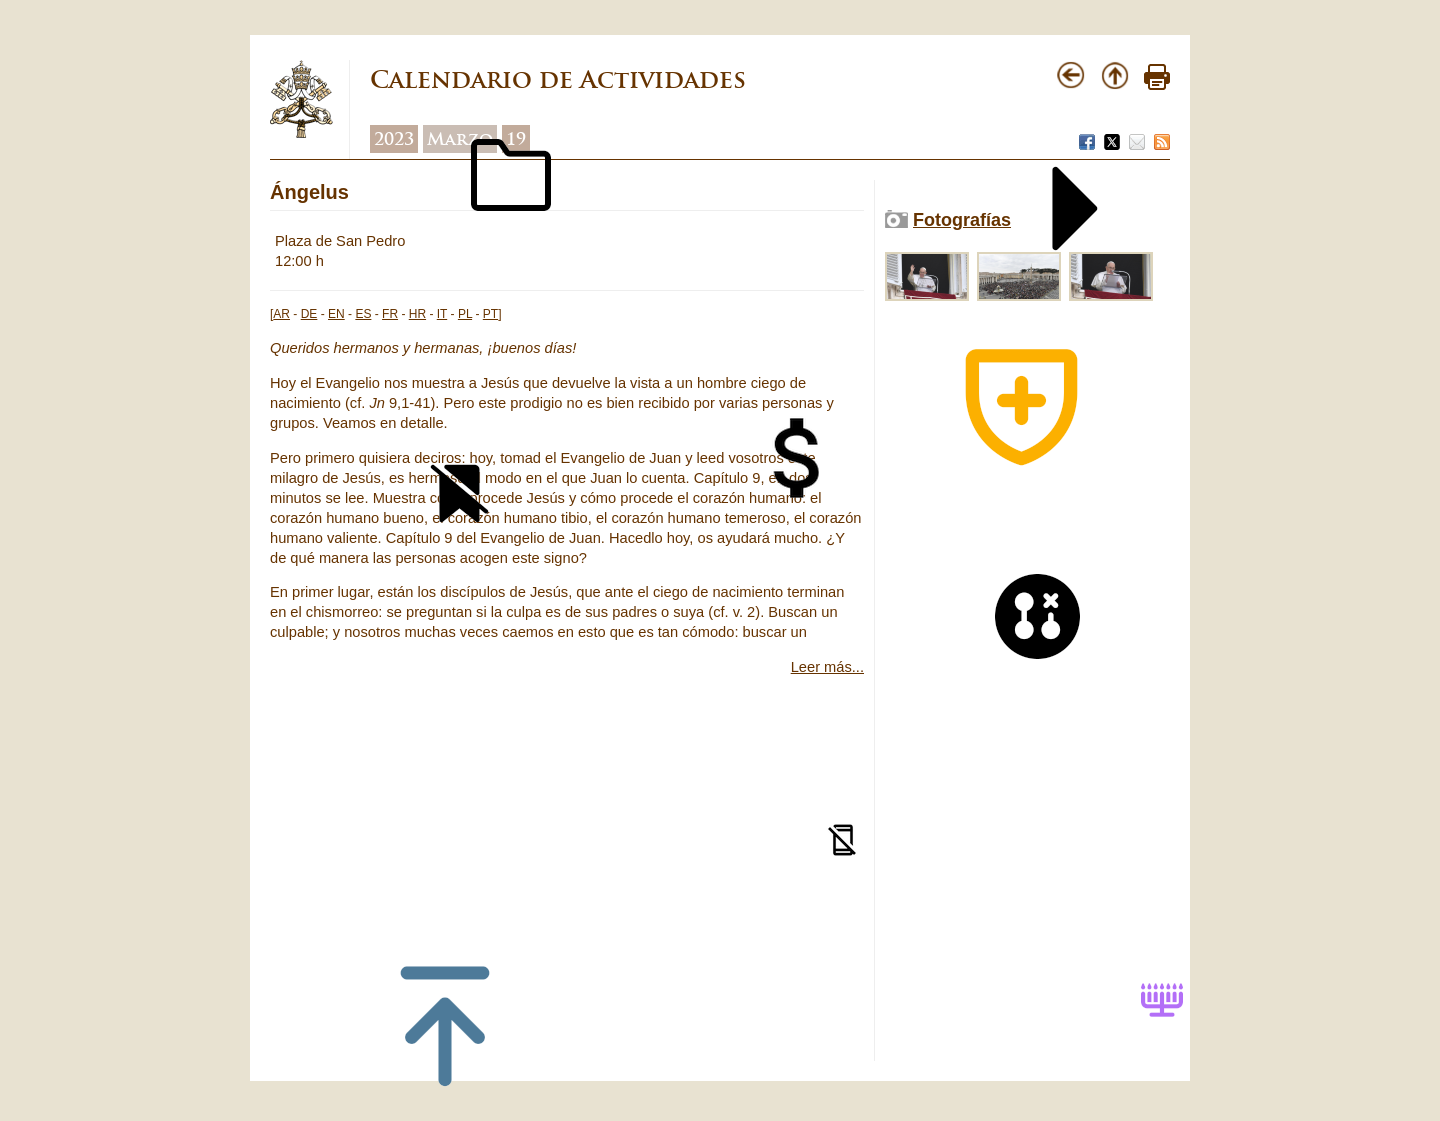  I want to click on remove from bookmarks, so click(459, 493).